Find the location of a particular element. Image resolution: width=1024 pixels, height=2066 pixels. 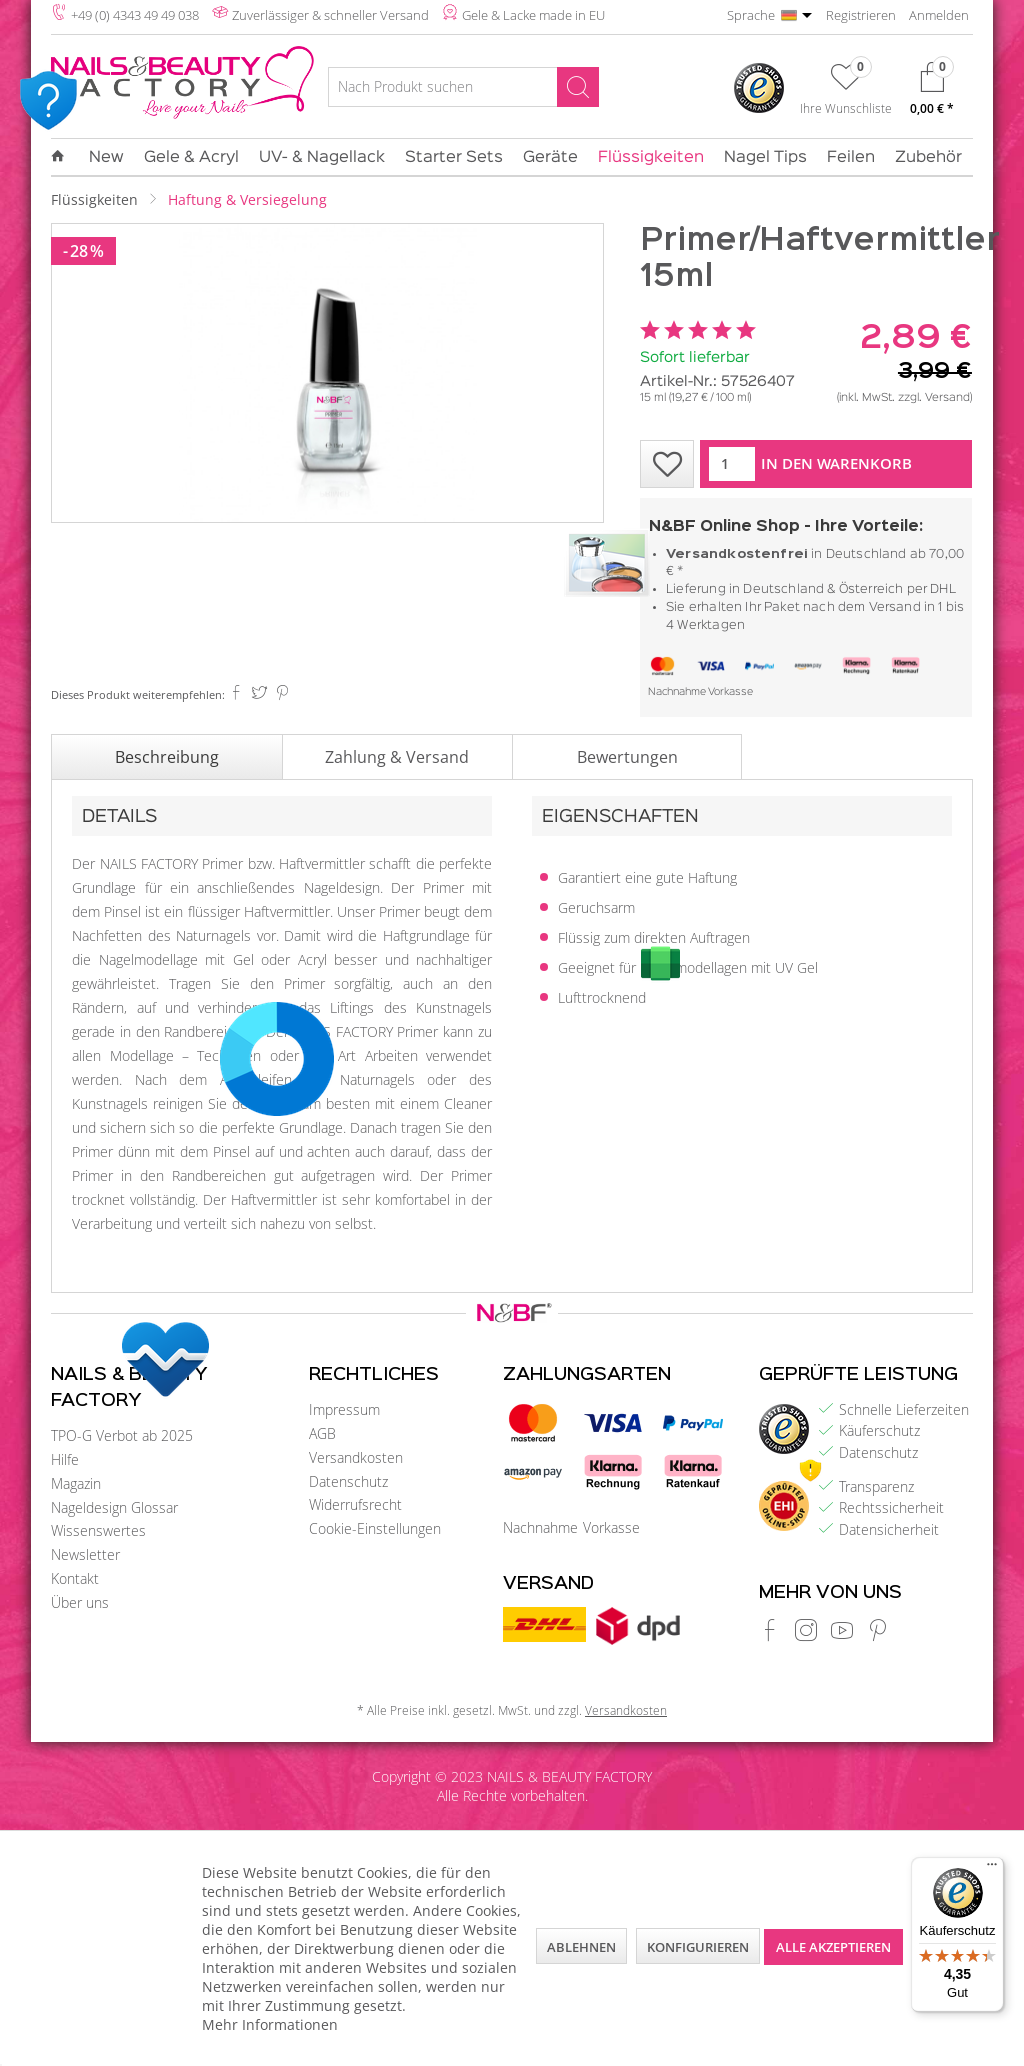

access help and support resources is located at coordinates (48, 100).